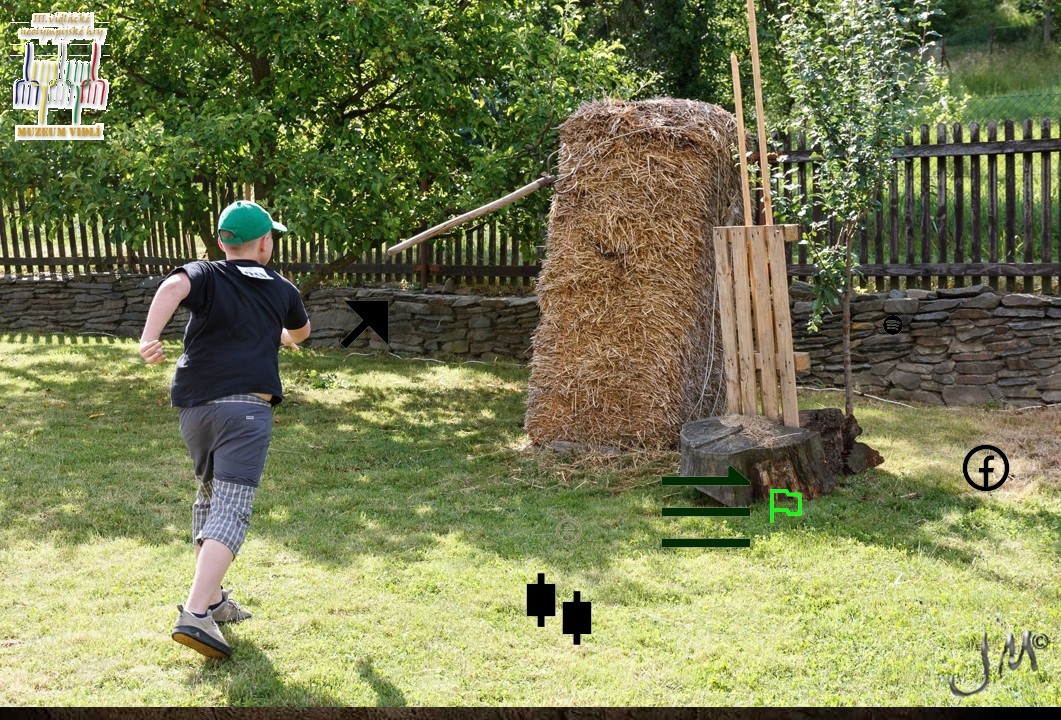 This screenshot has height=720, width=1061. I want to click on open link in new tab or window, so click(364, 324).